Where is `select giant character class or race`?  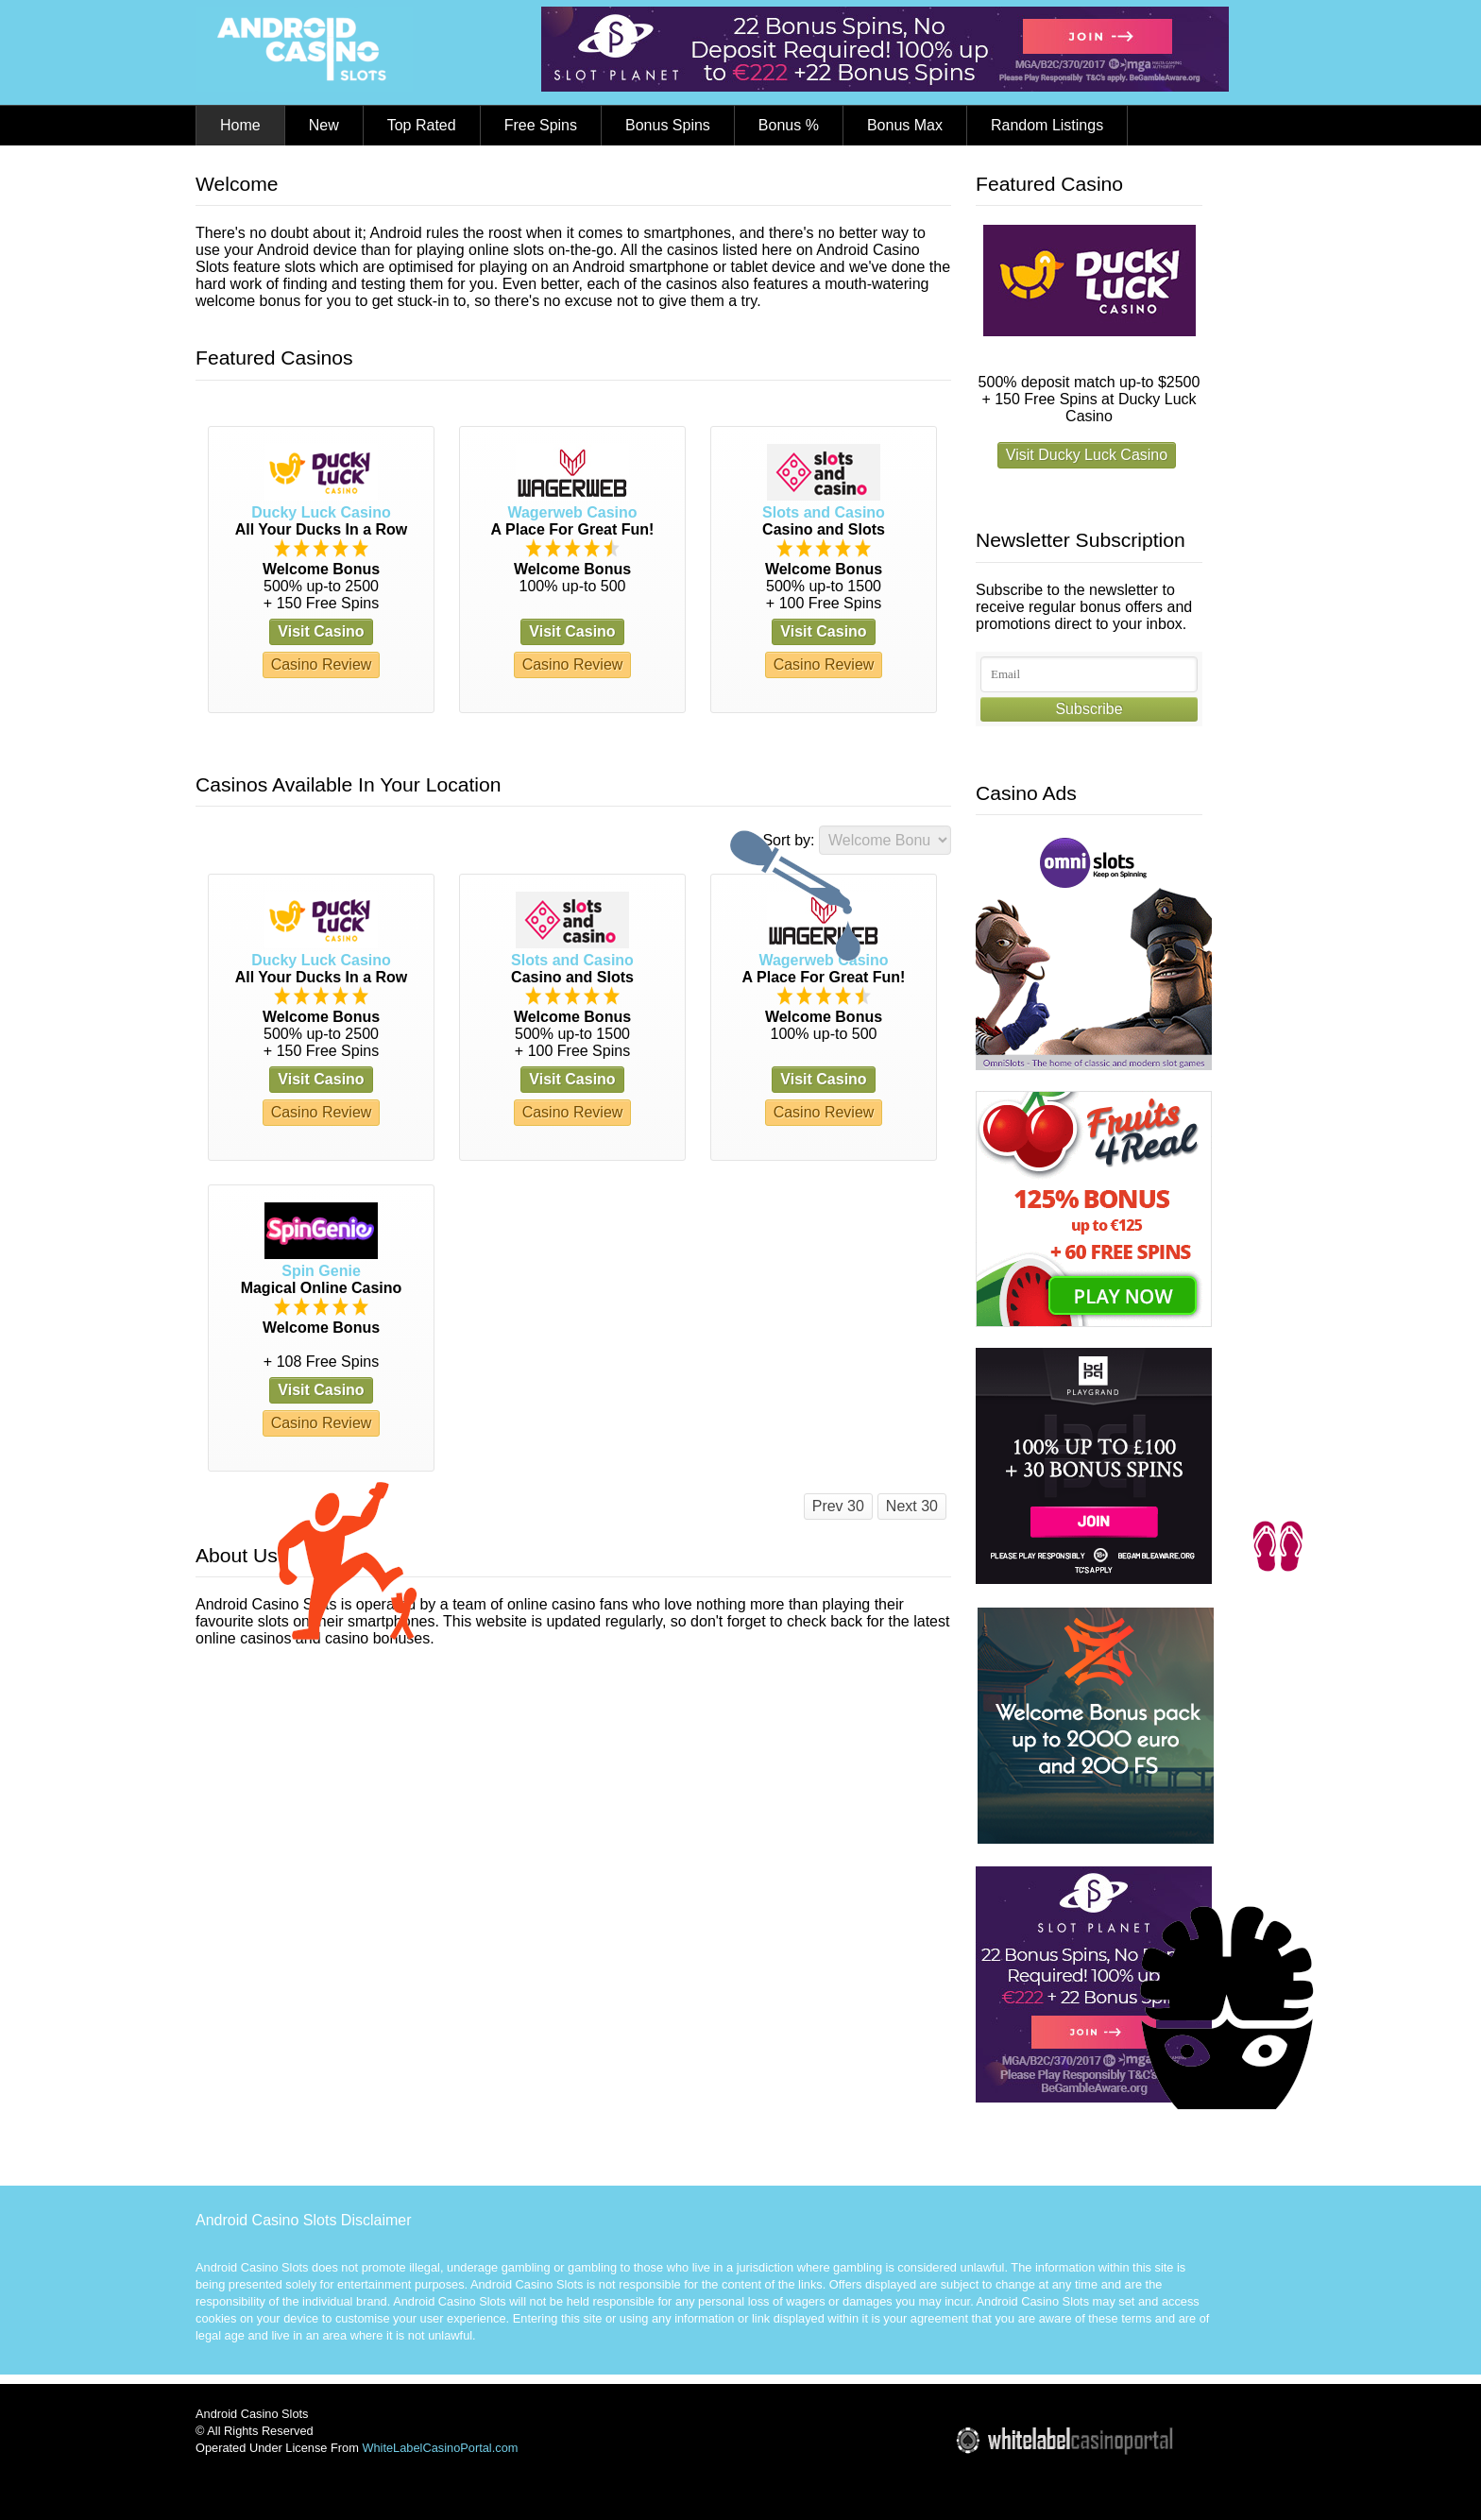
select giant character class or race is located at coordinates (347, 1560).